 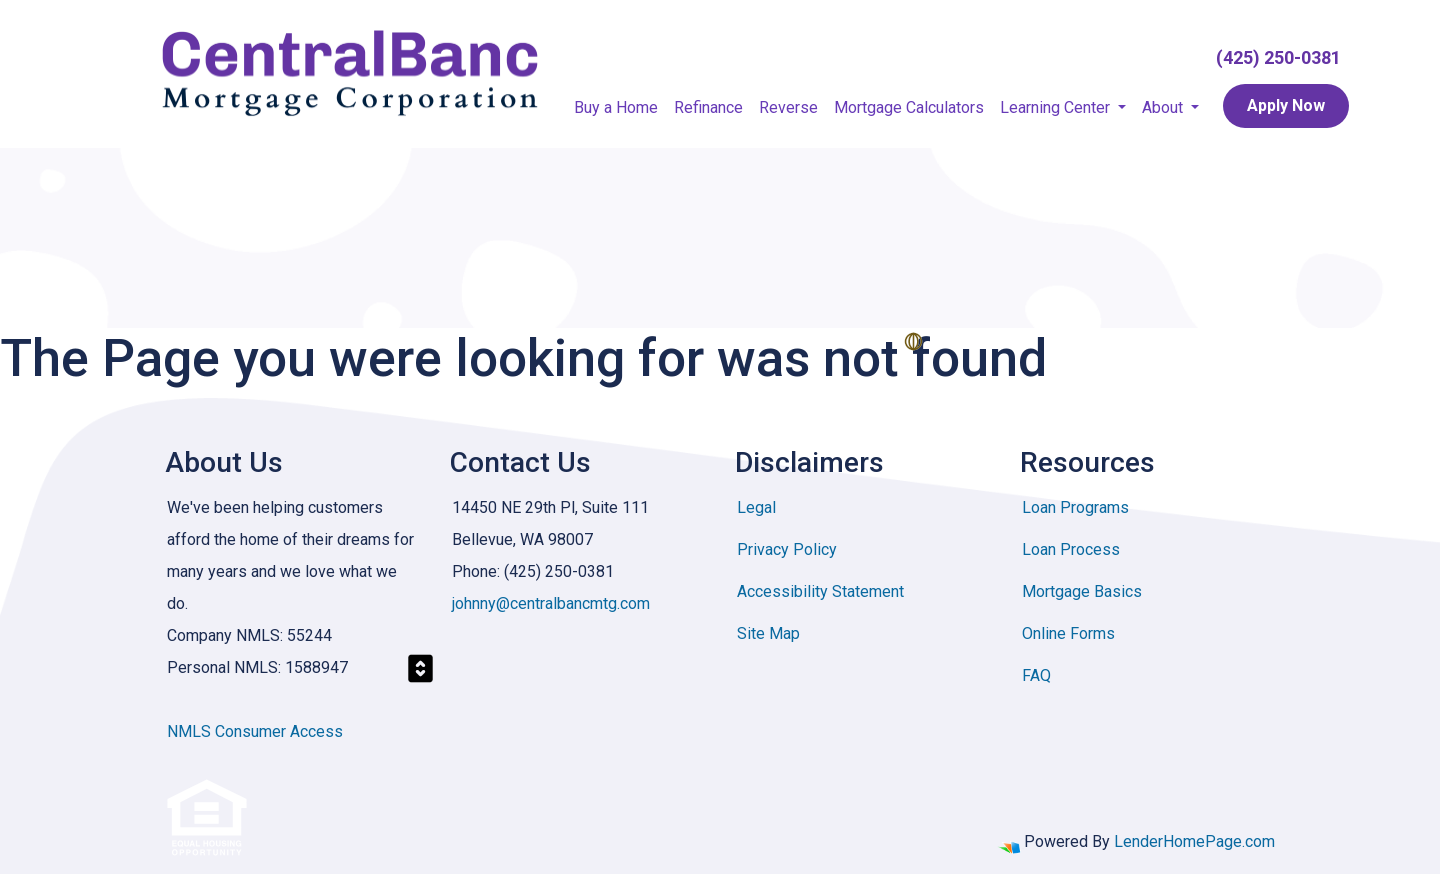 What do you see at coordinates (913, 341) in the screenshot?
I see `view longitude or meridian lines on a map` at bounding box center [913, 341].